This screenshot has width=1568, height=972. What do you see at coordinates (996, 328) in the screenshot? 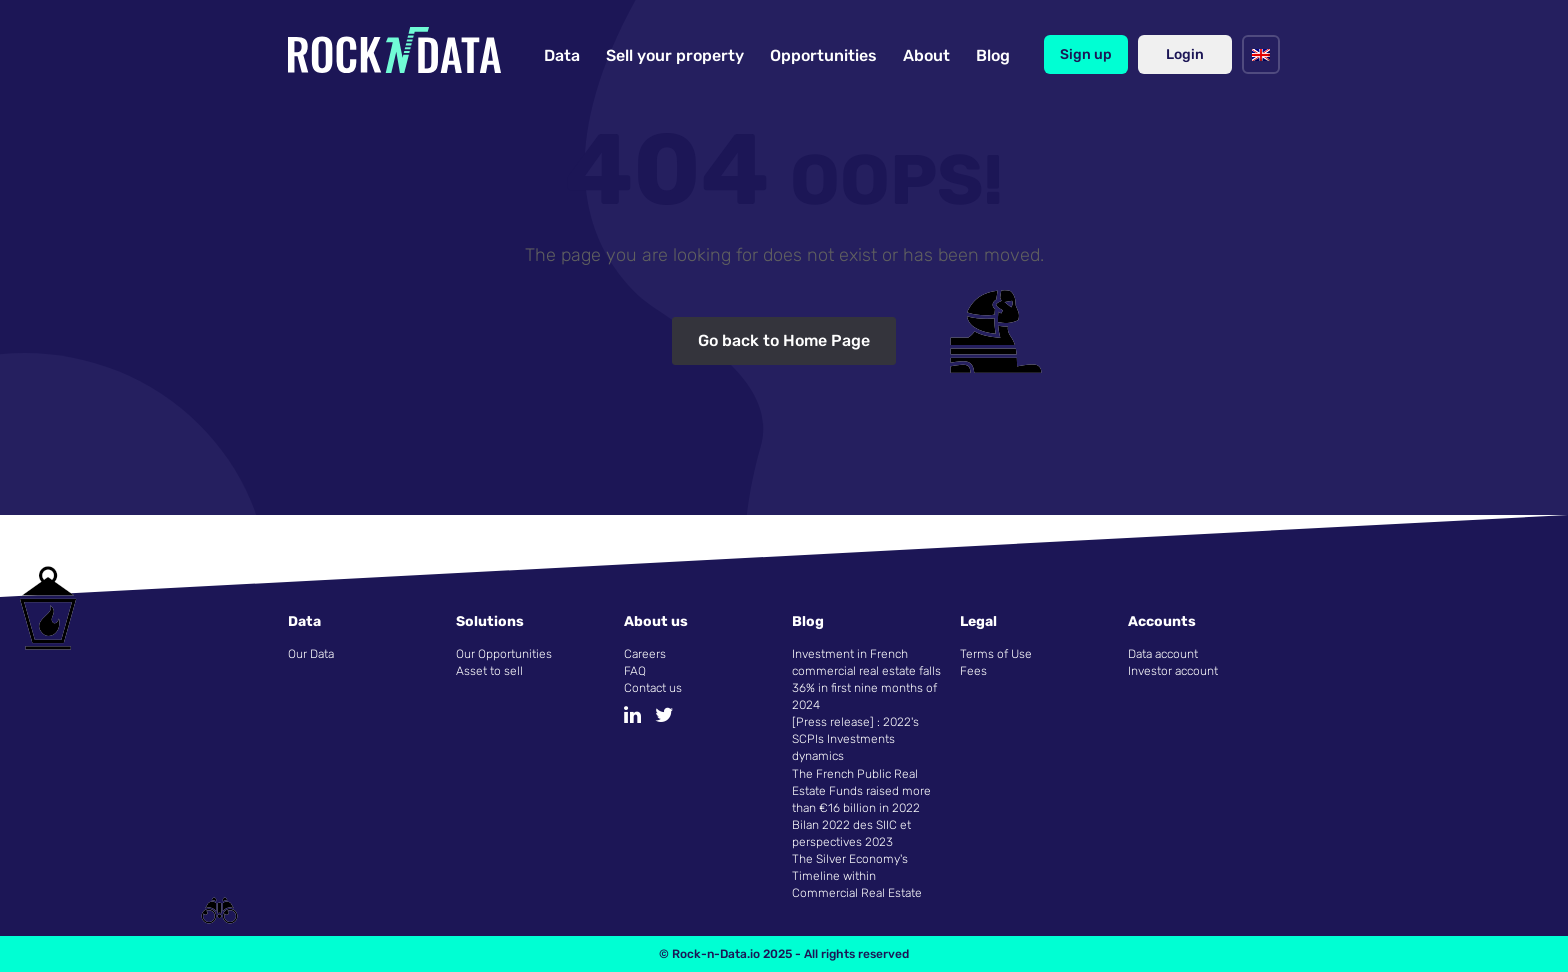
I see `explore ancient Egypt themed content` at bounding box center [996, 328].